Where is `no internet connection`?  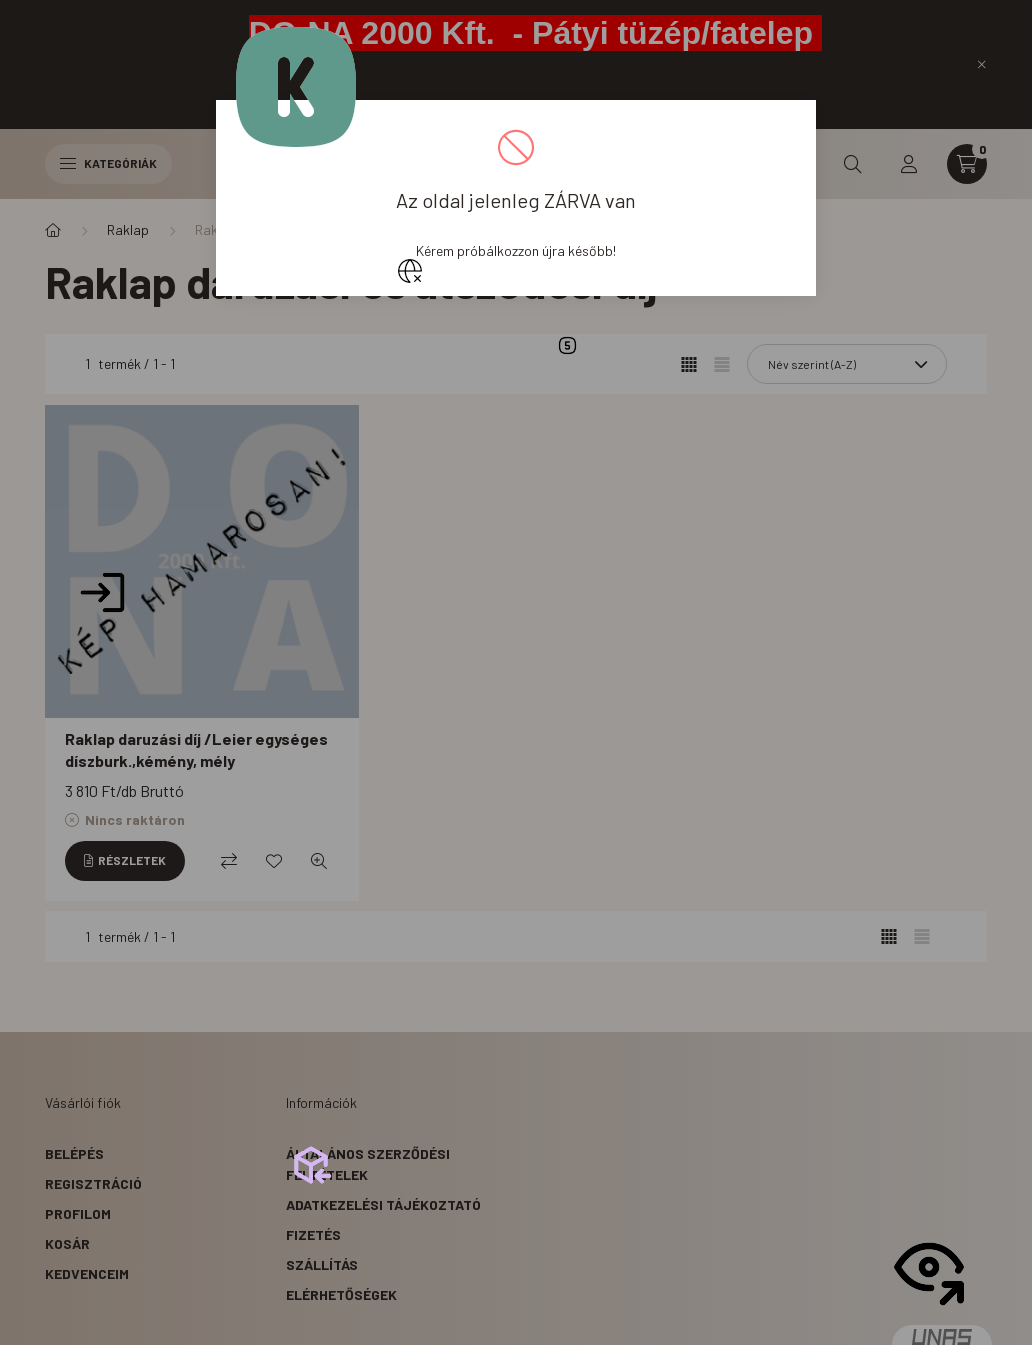
no internet connection is located at coordinates (410, 271).